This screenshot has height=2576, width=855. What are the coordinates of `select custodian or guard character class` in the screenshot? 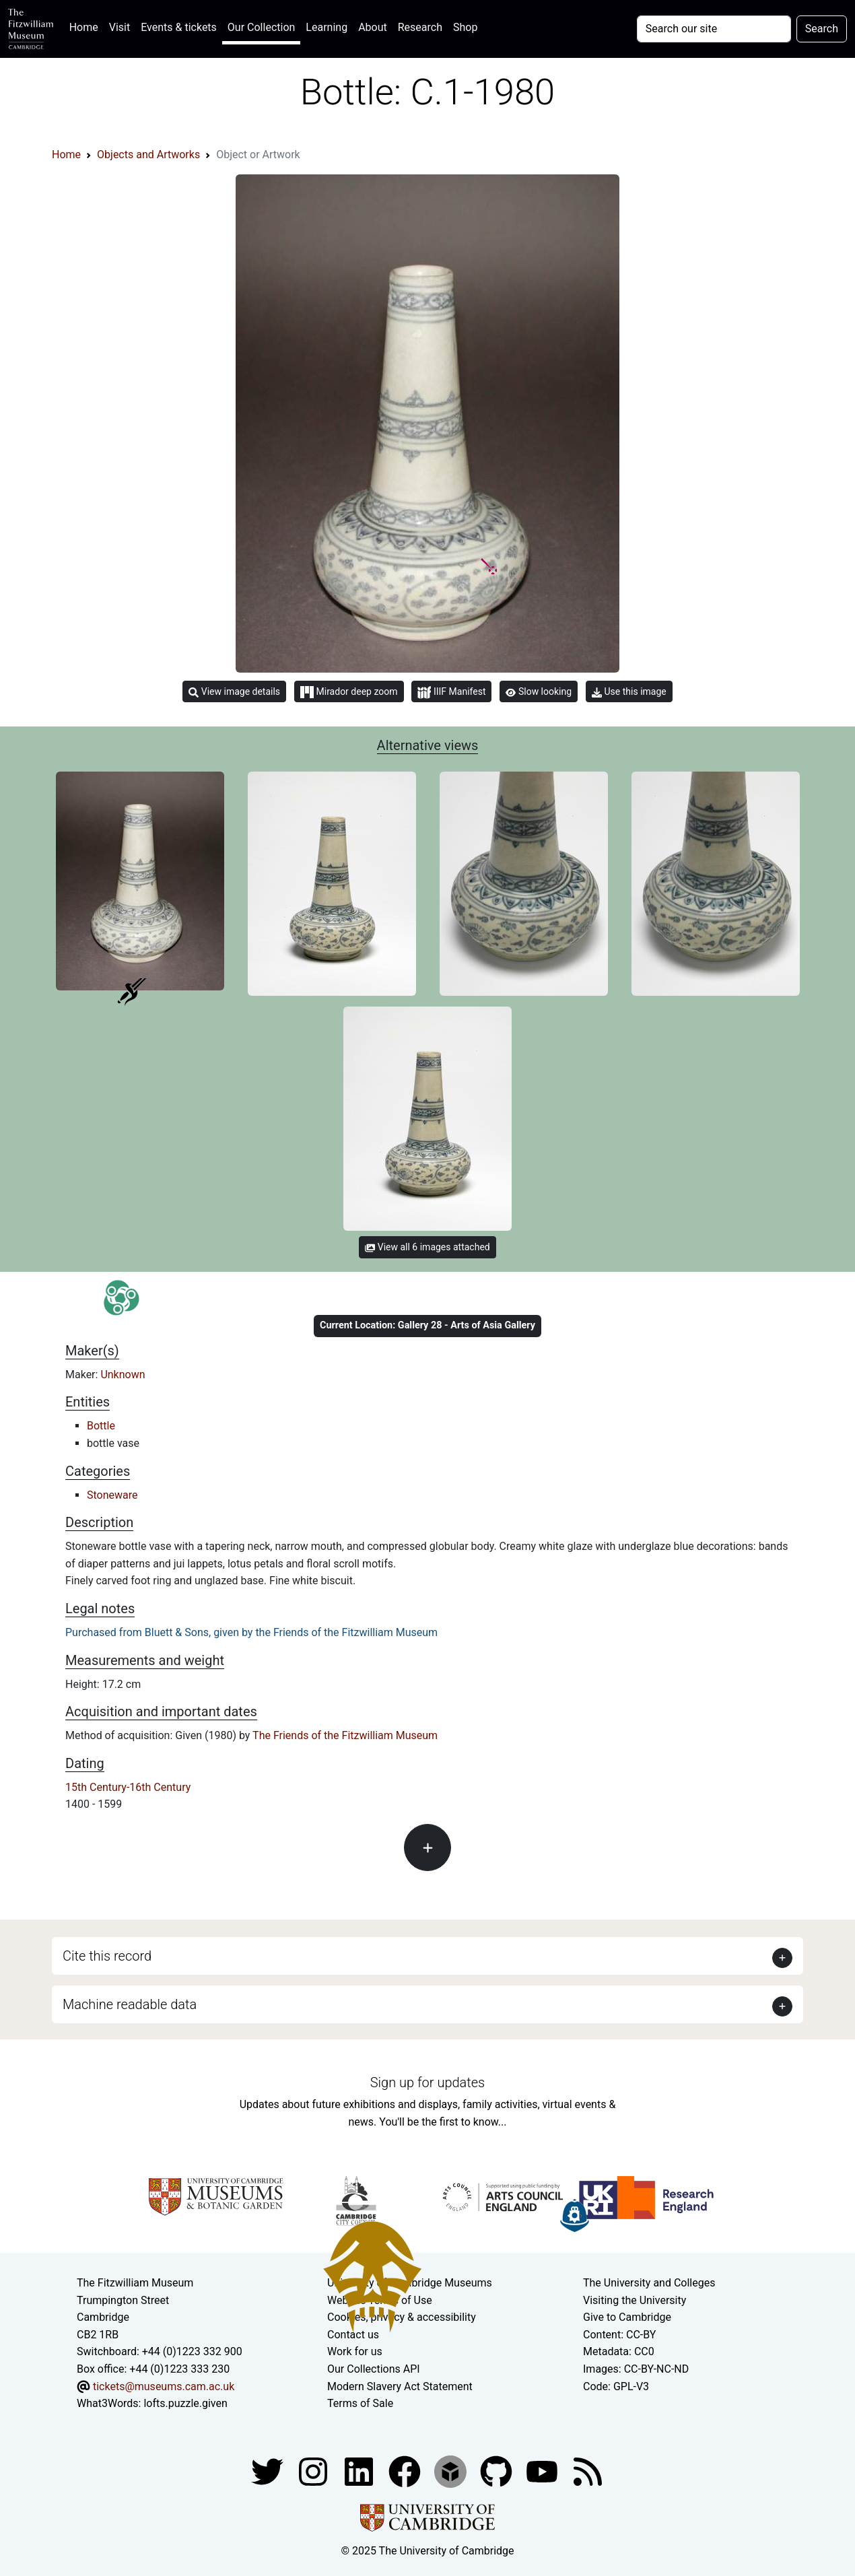 It's located at (574, 2215).